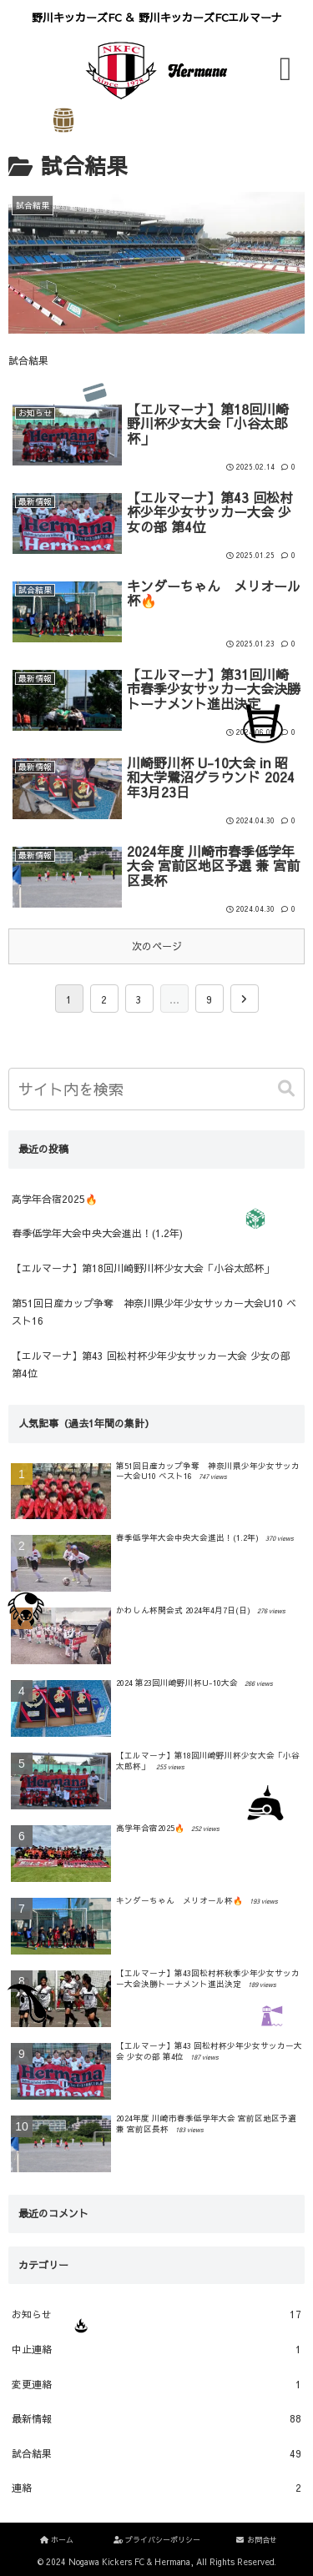 Image resolution: width=313 pixels, height=2576 pixels. I want to click on inventory item representing storage or containers, so click(63, 120).